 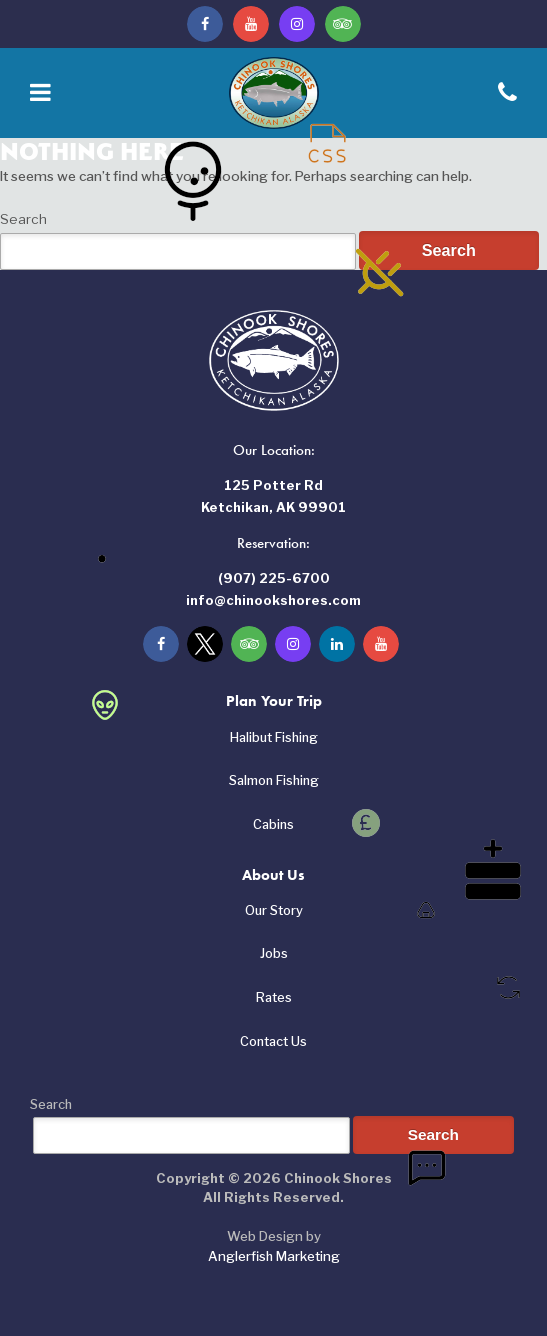 What do you see at coordinates (193, 180) in the screenshot?
I see `access golf-related features or content` at bounding box center [193, 180].